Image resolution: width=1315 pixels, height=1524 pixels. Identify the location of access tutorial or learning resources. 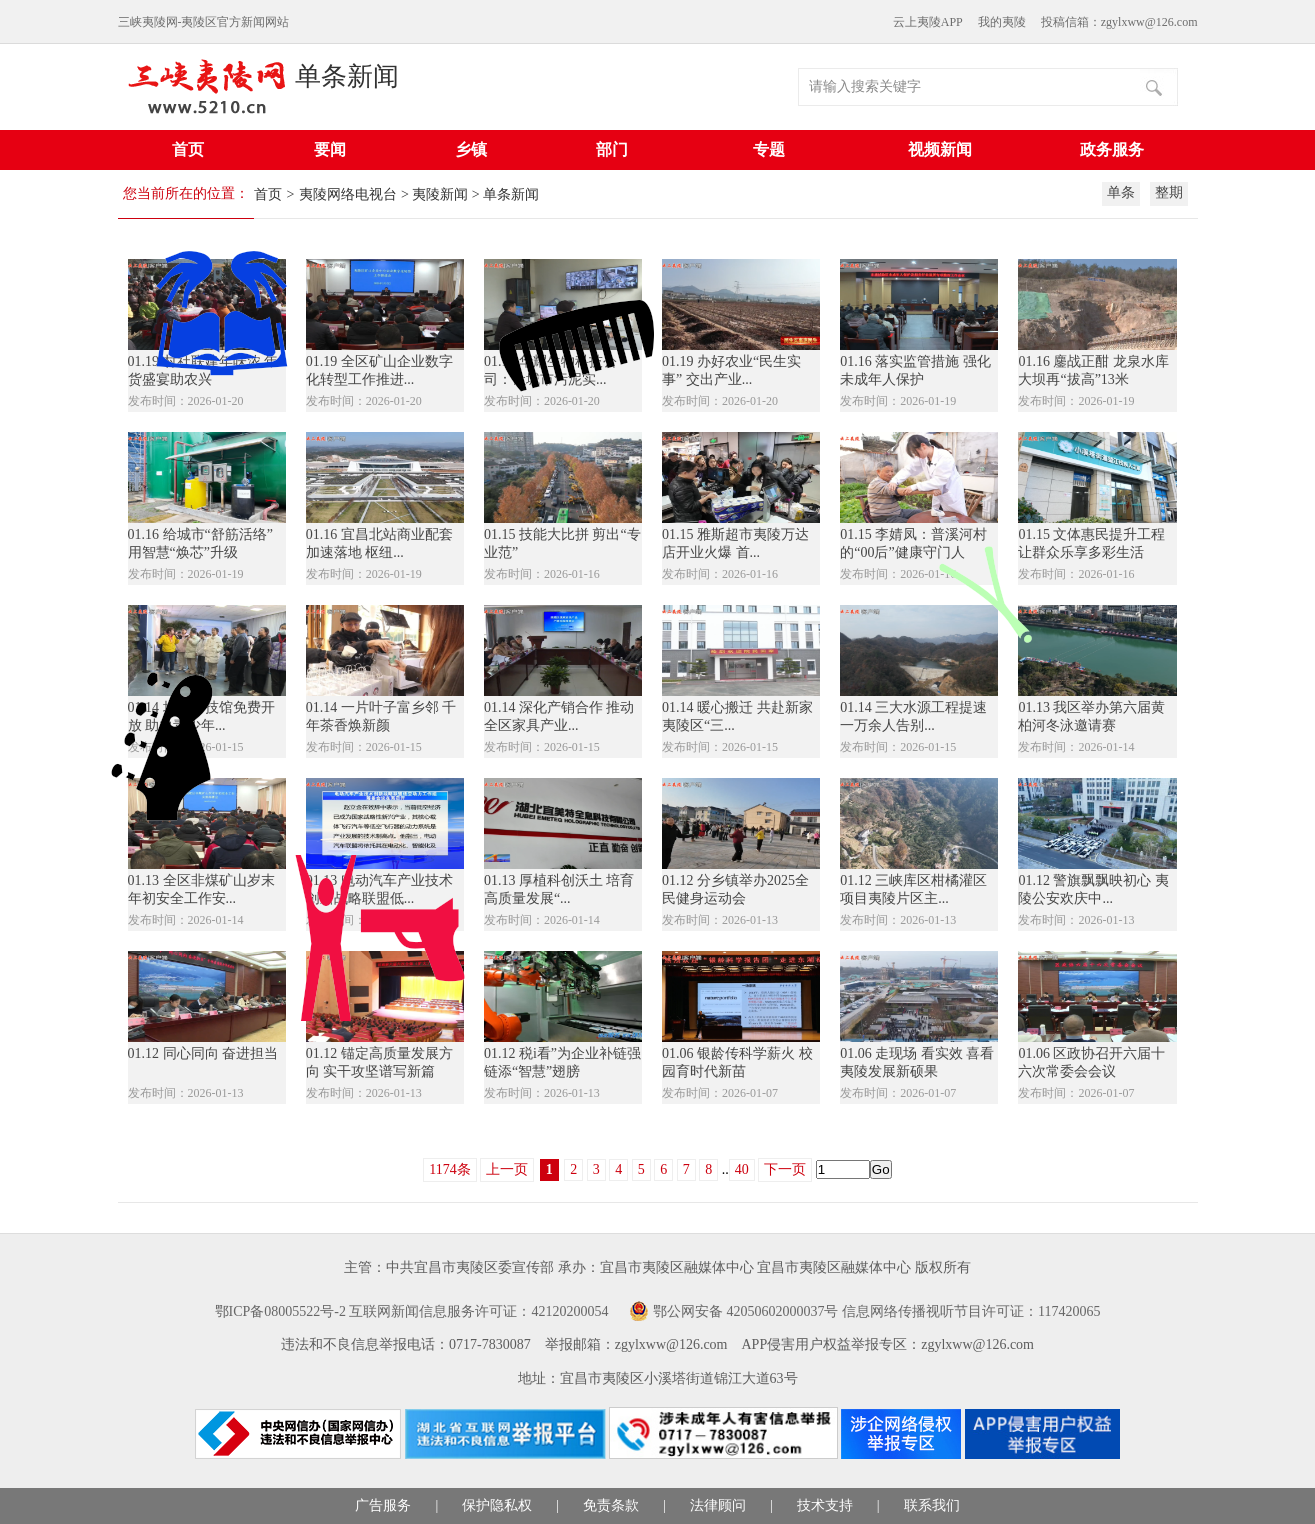
(221, 316).